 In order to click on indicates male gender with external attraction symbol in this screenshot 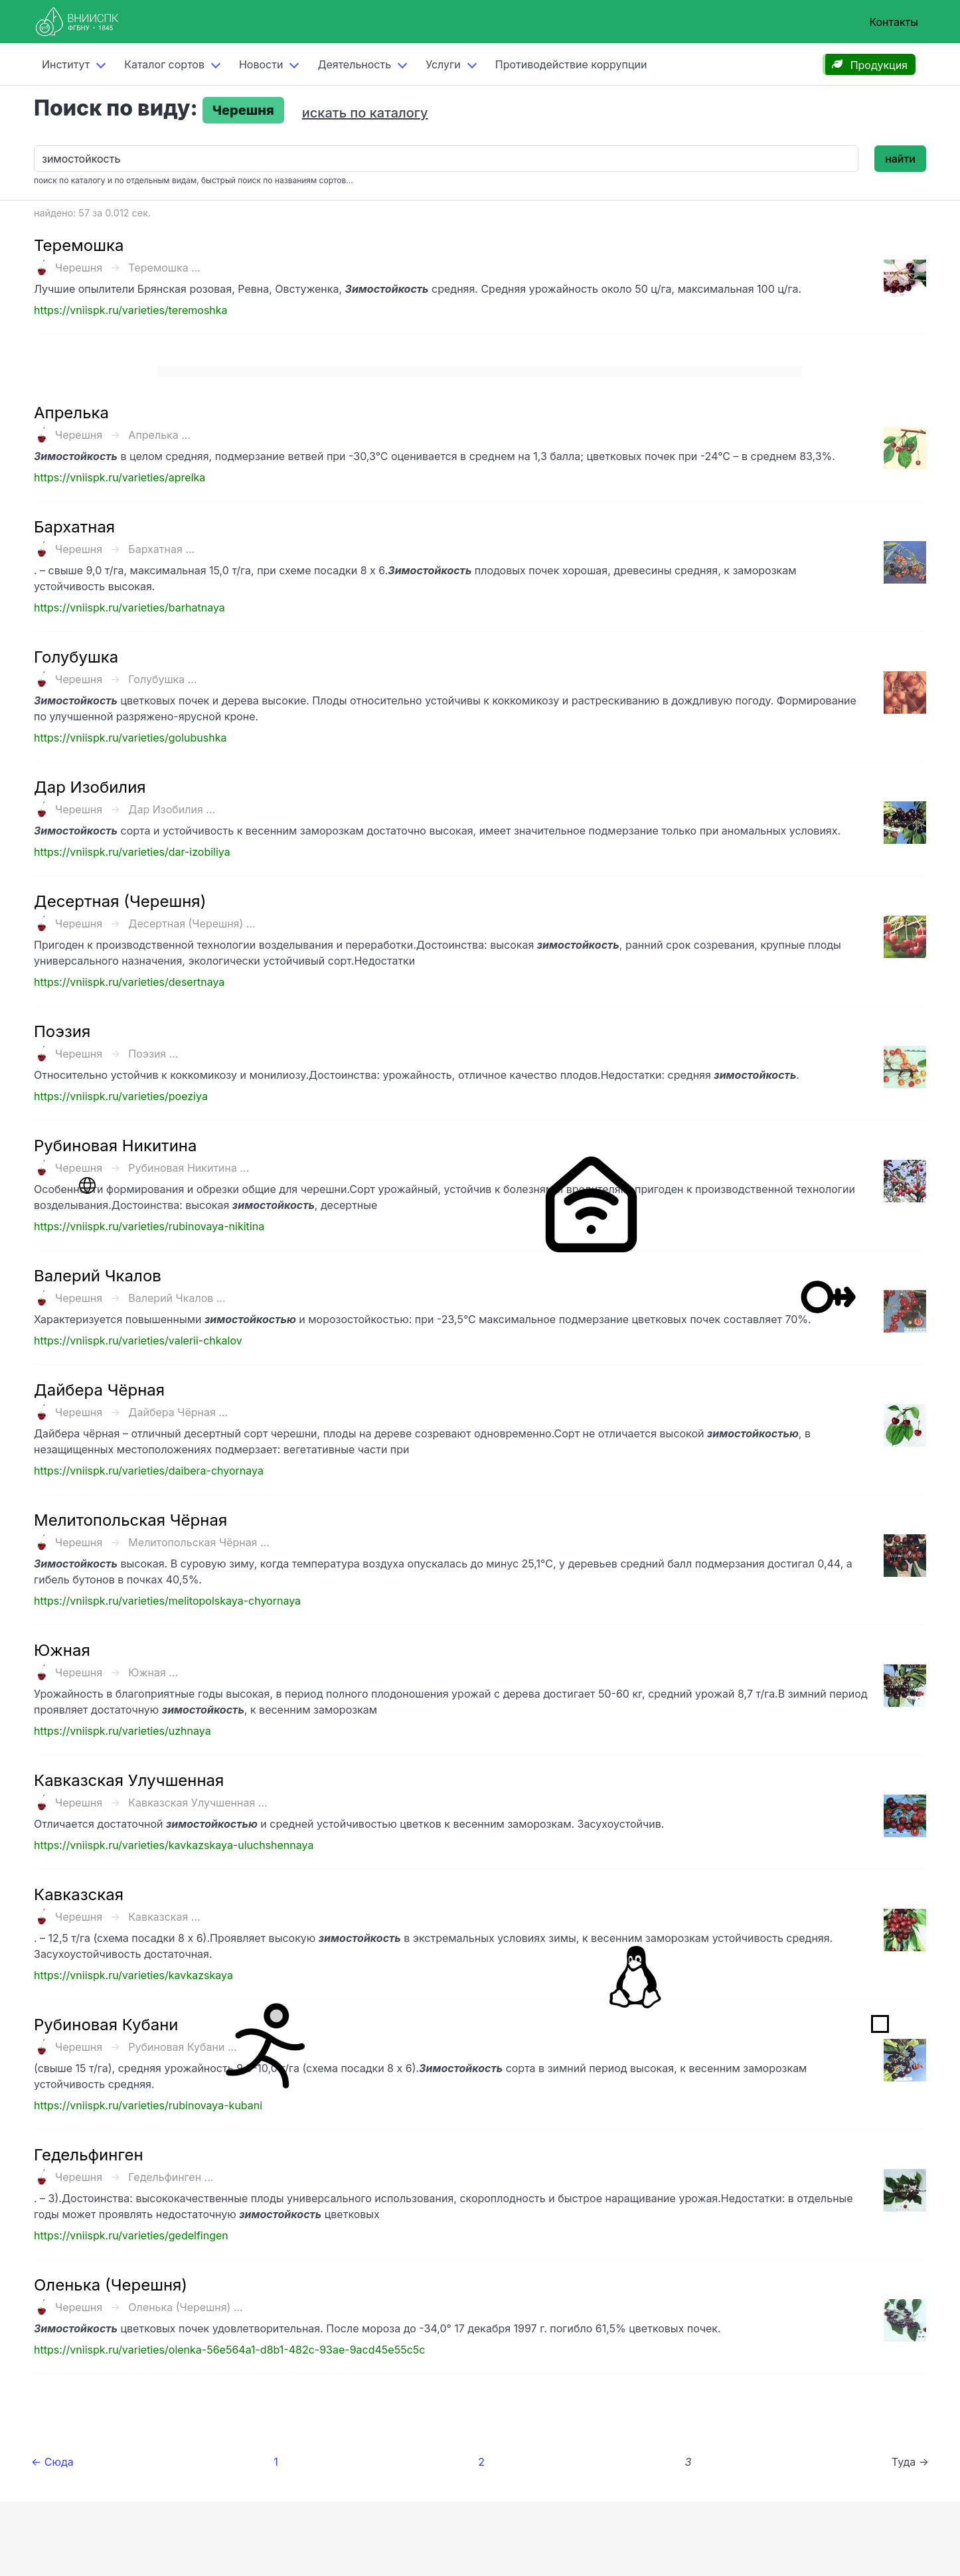, I will do `click(827, 1297)`.